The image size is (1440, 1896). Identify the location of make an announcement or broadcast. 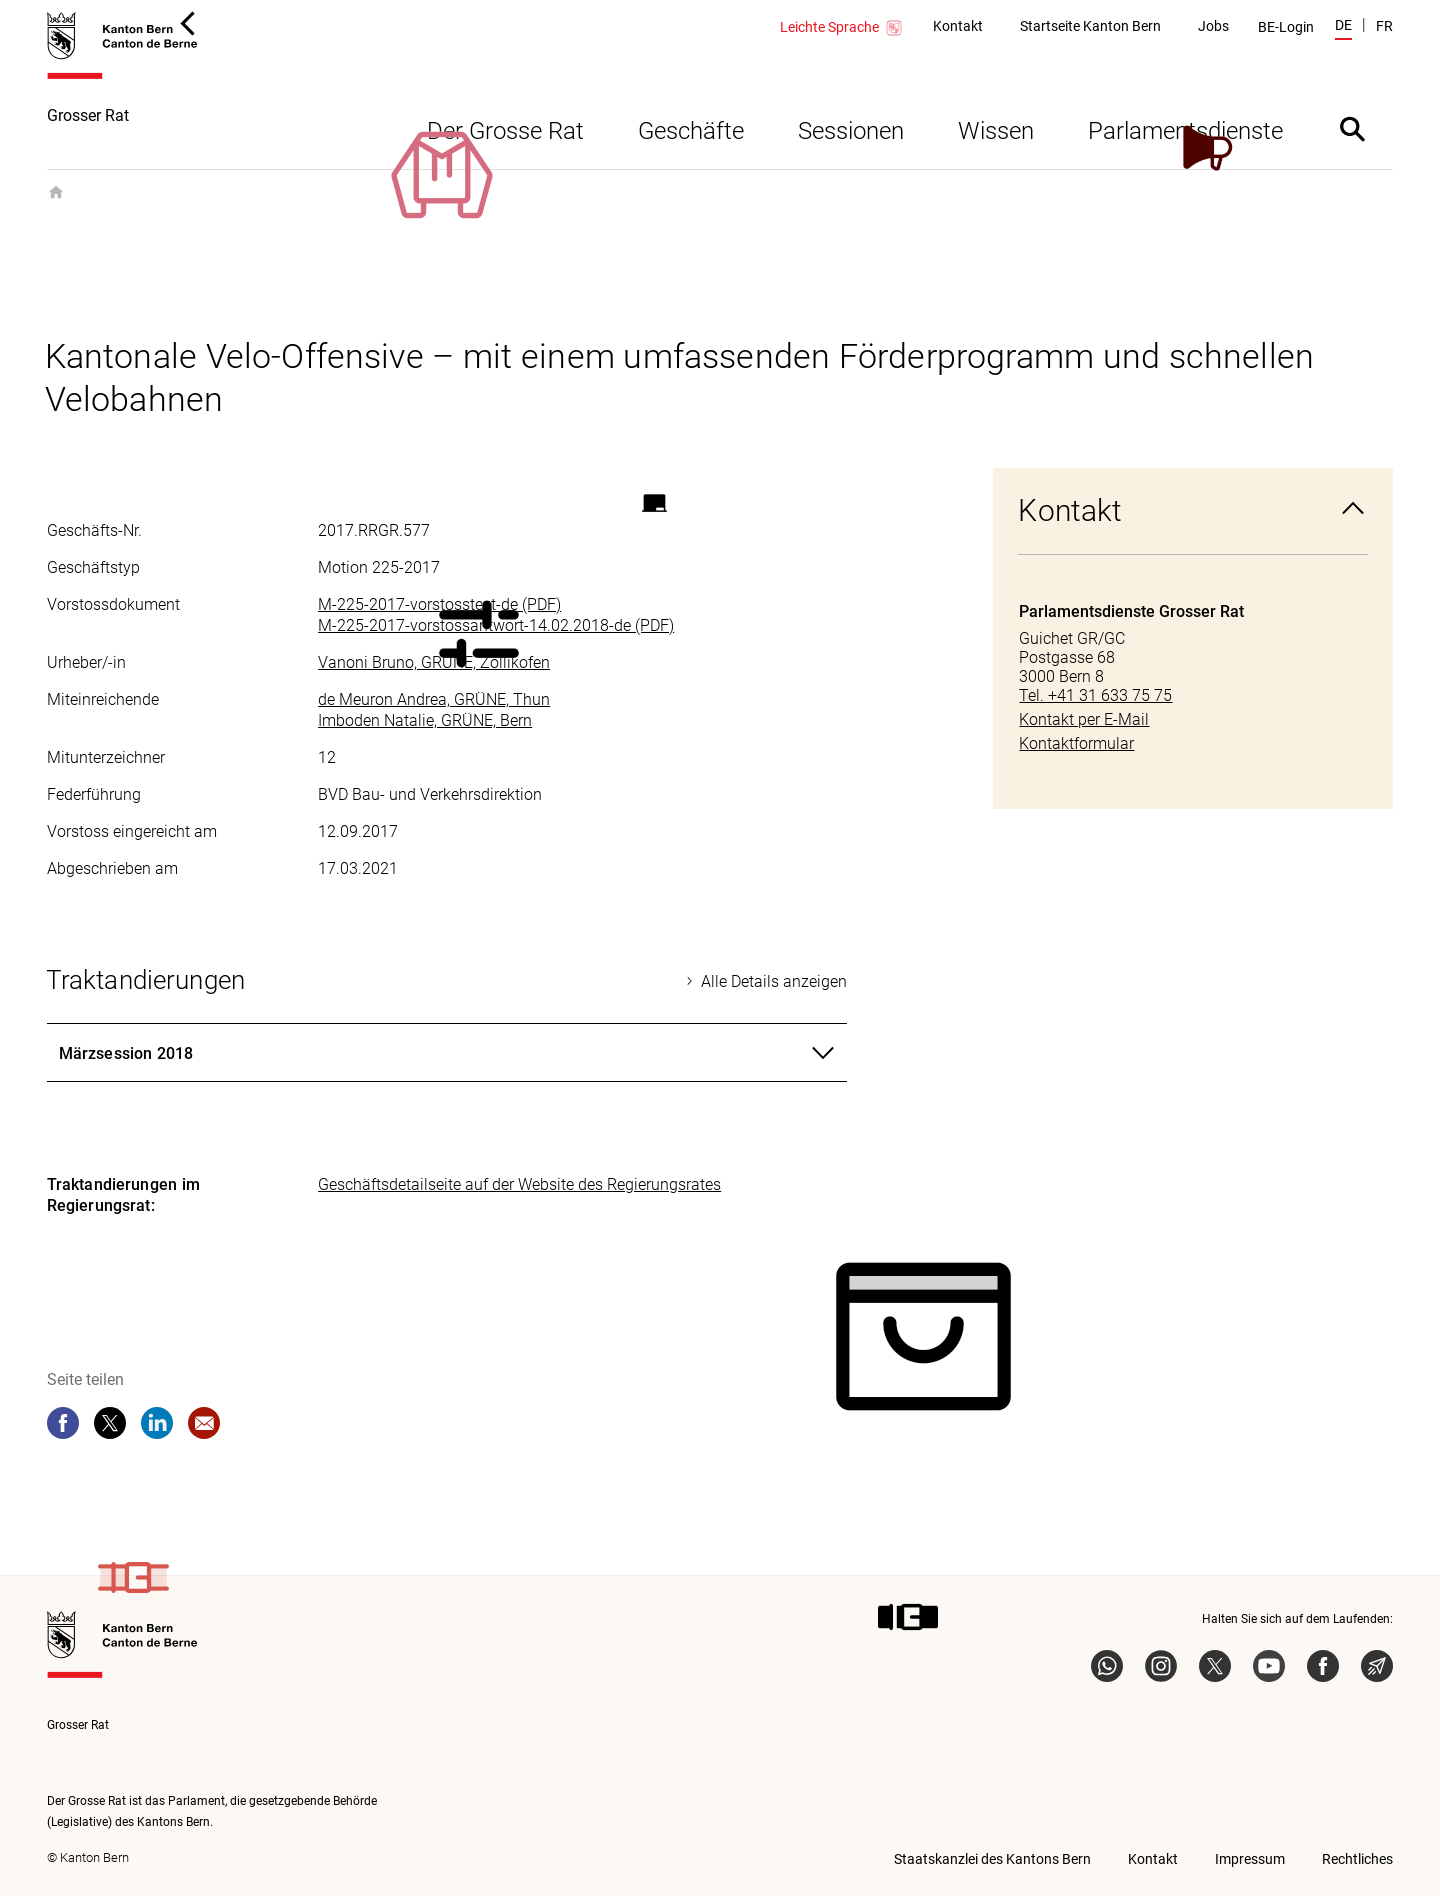
(1205, 149).